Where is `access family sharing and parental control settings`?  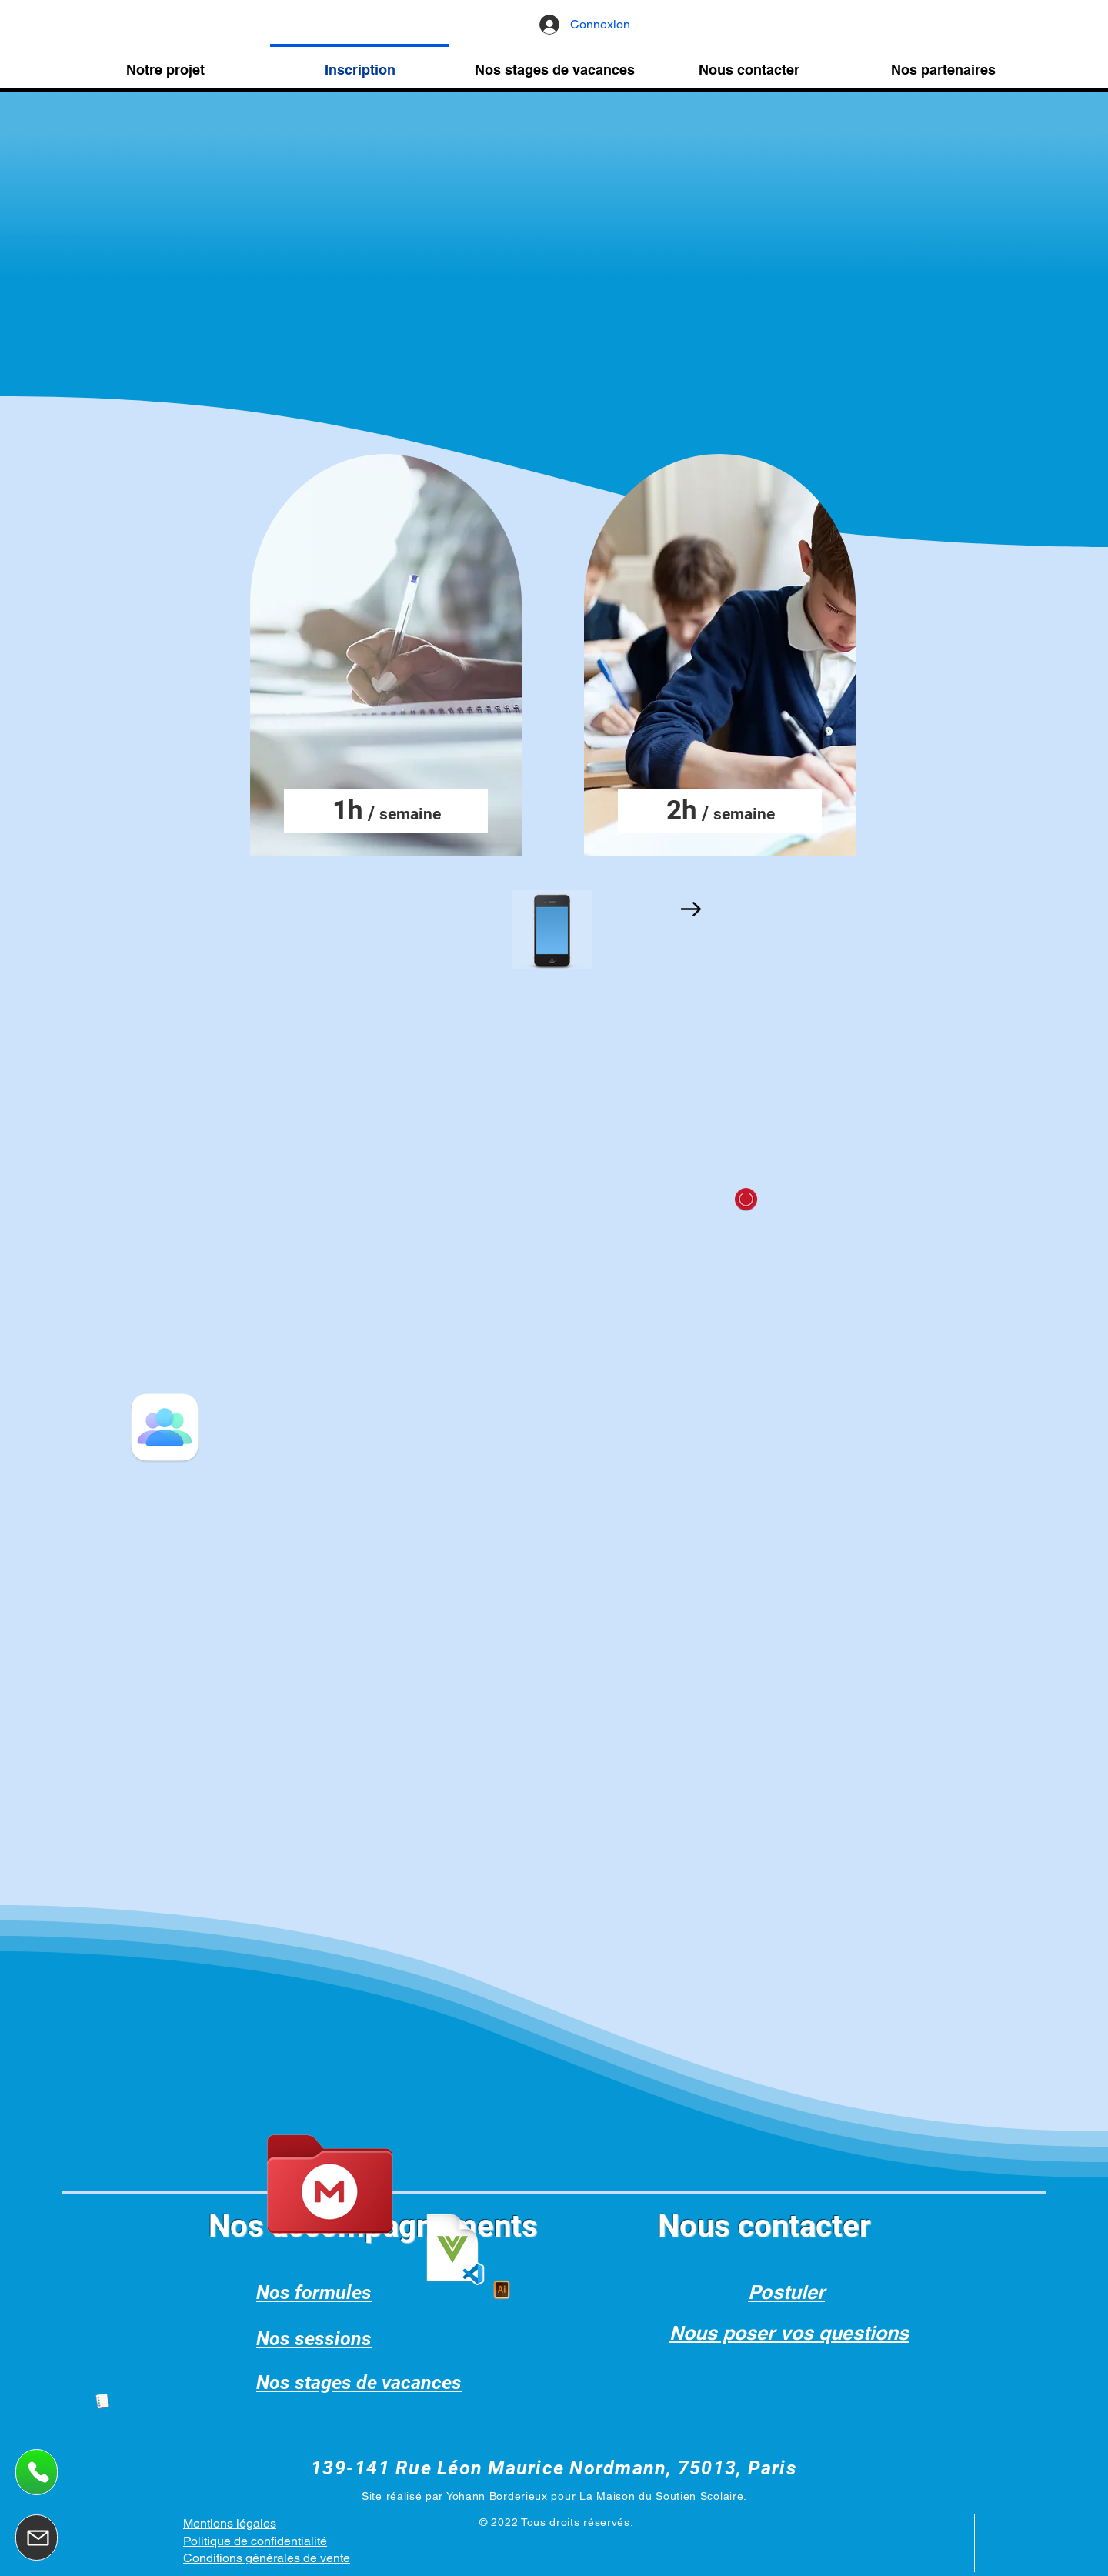
access family sharing and parental control settings is located at coordinates (165, 1427).